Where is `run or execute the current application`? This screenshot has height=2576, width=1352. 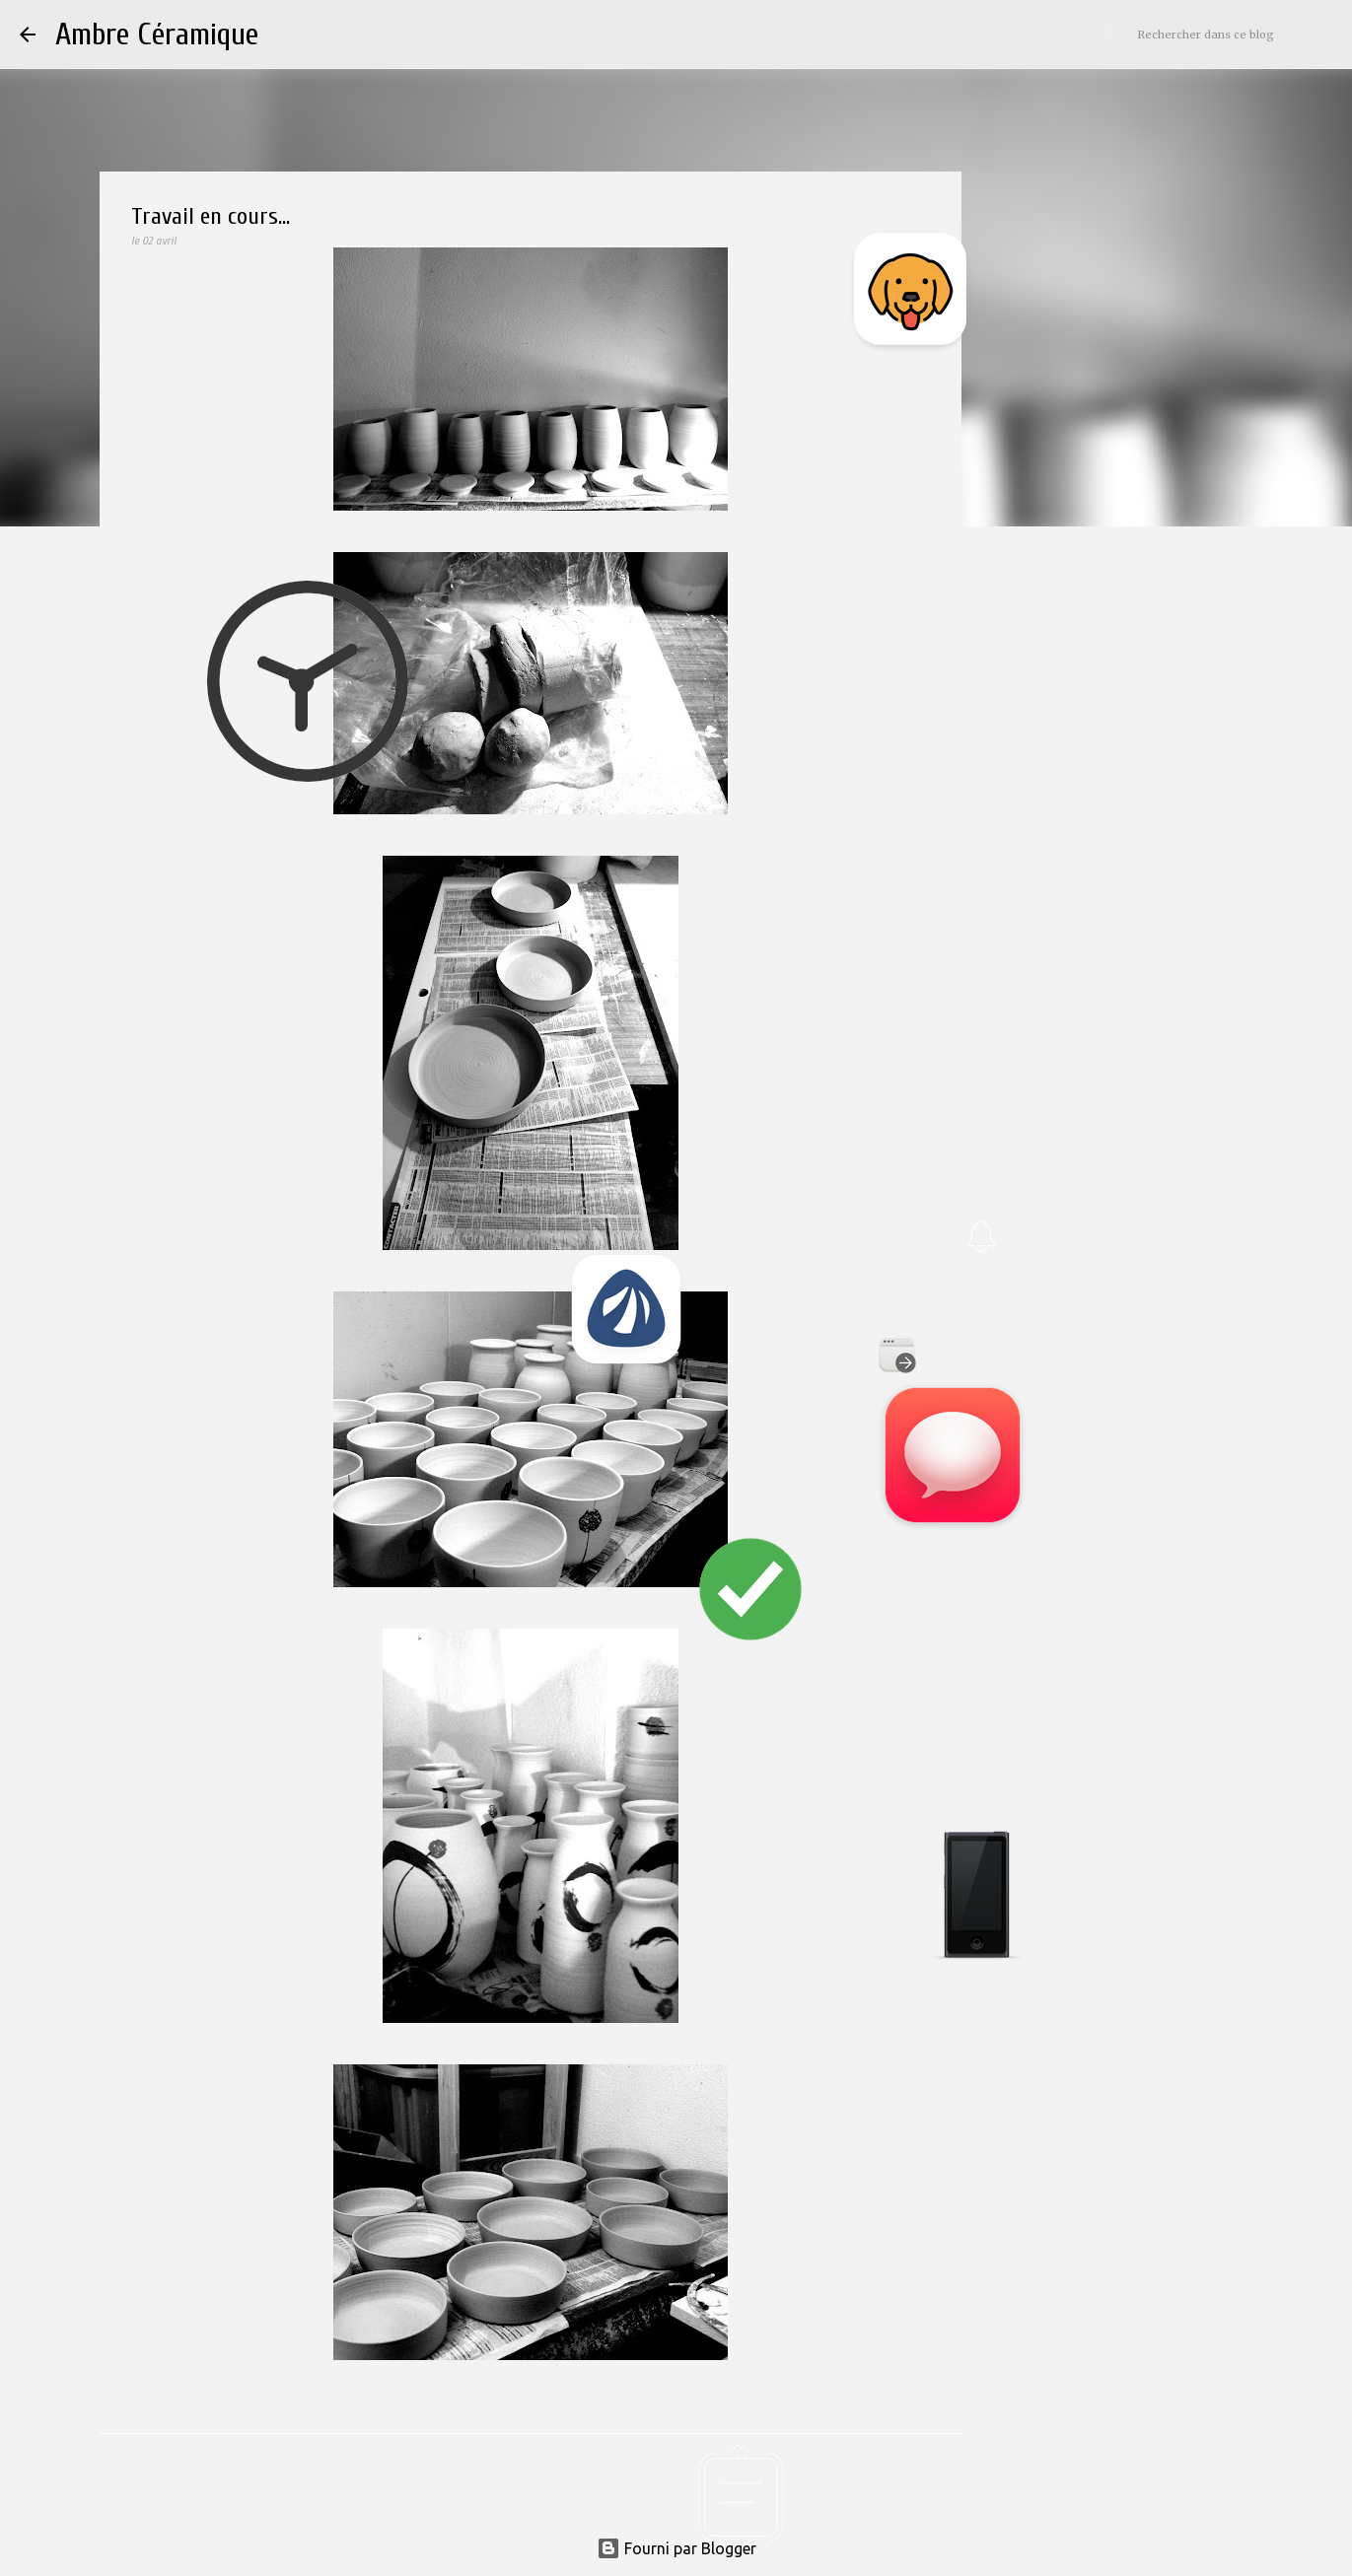 run or execute the current application is located at coordinates (896, 1354).